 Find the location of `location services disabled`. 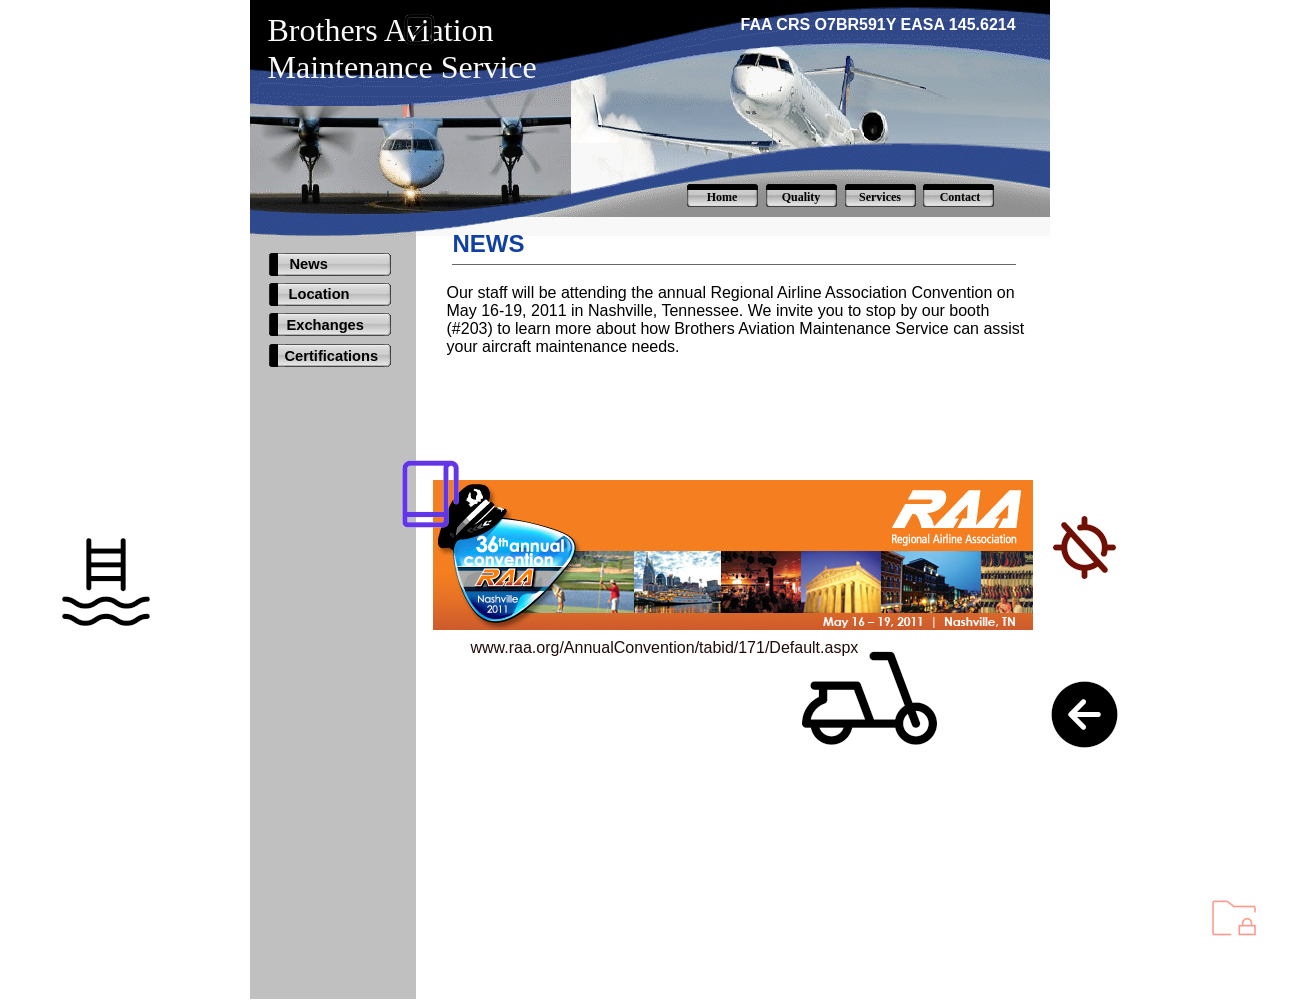

location services disabled is located at coordinates (1084, 547).